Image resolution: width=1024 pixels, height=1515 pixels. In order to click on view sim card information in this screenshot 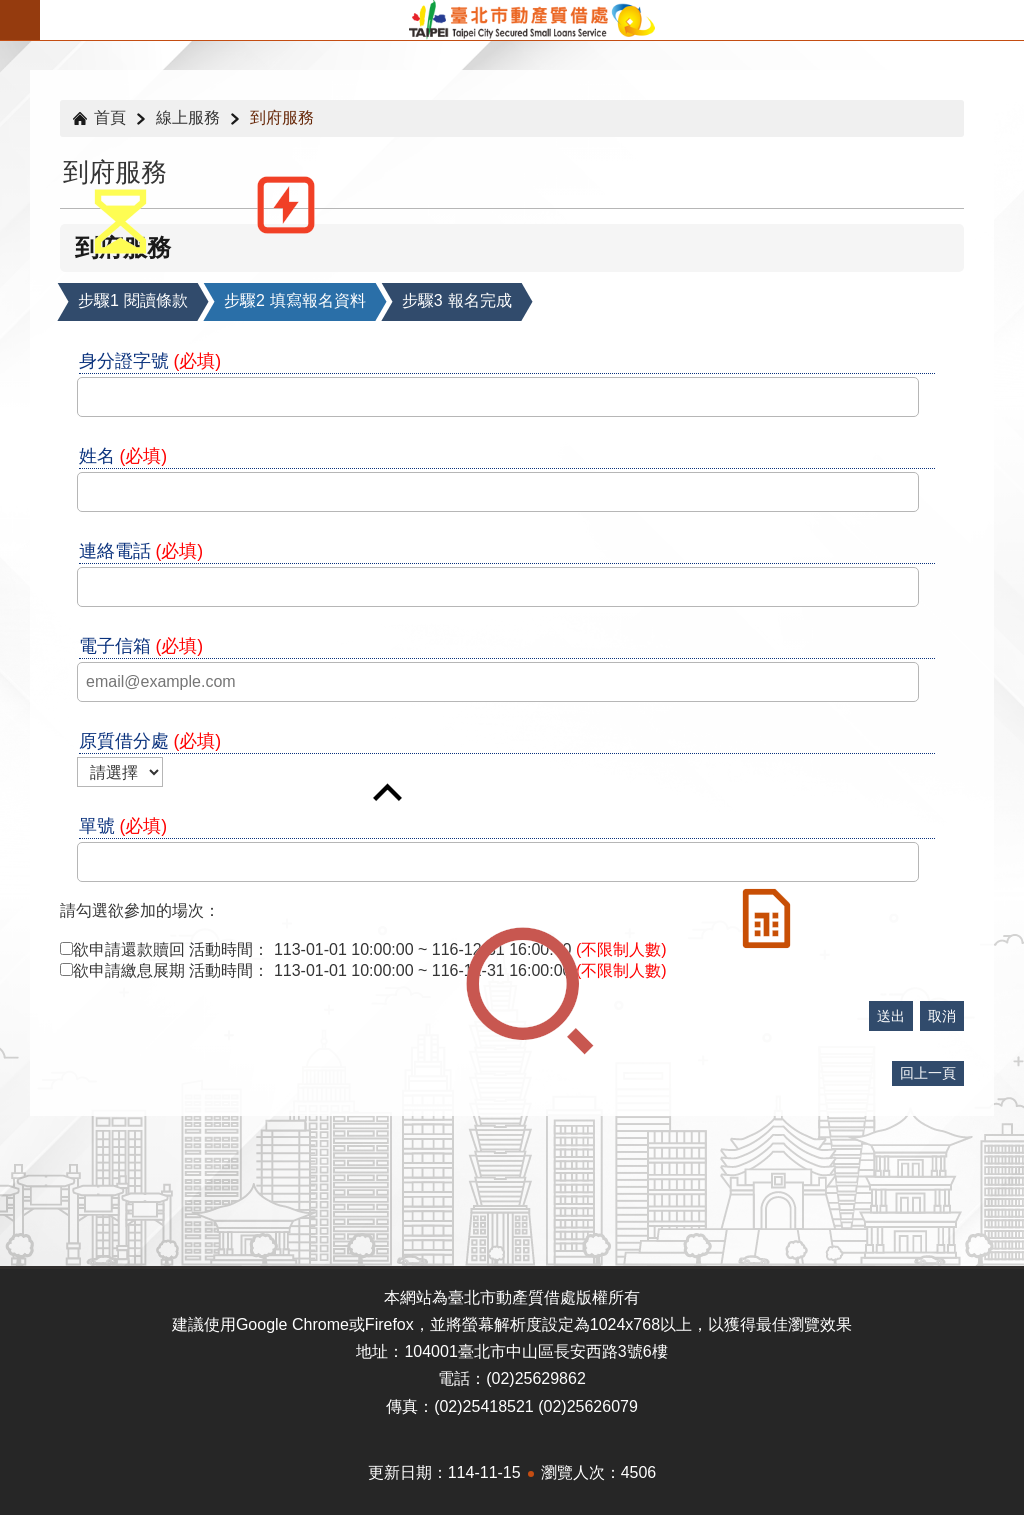, I will do `click(766, 918)`.